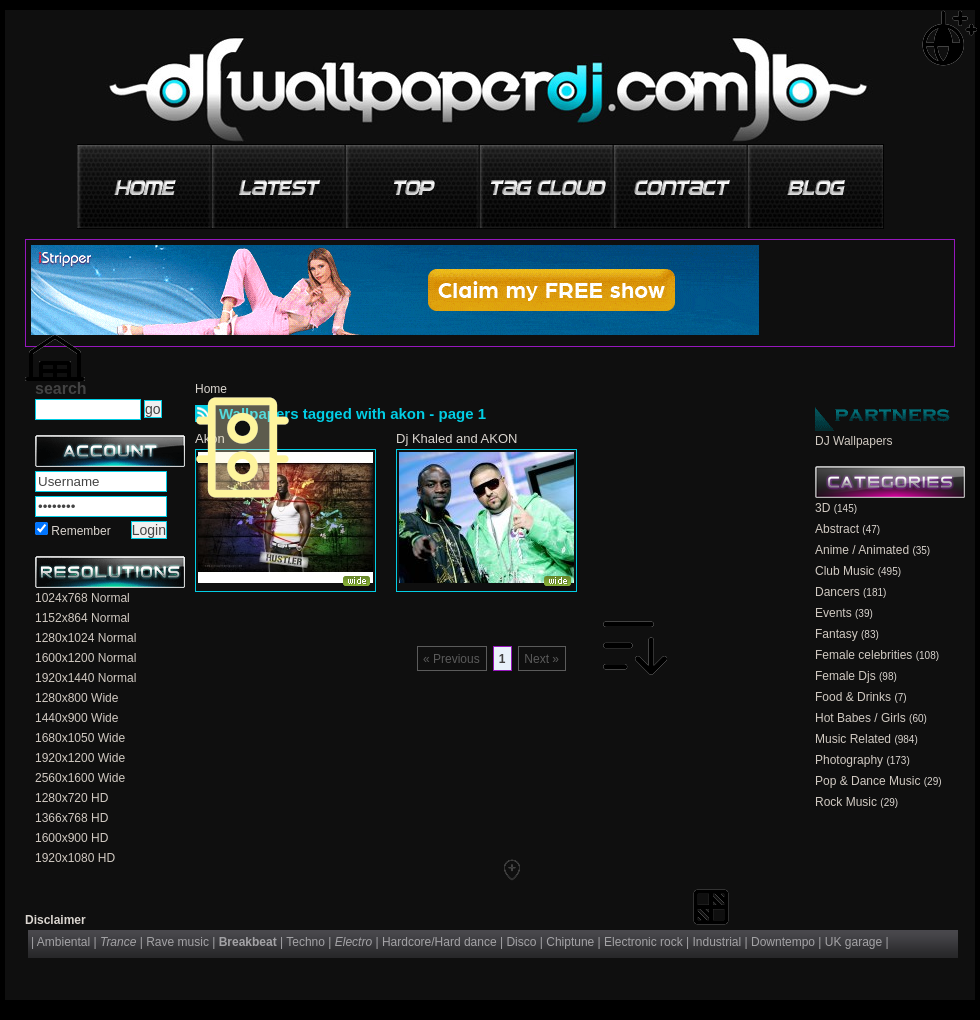 This screenshot has height=1020, width=980. Describe the element at coordinates (947, 39) in the screenshot. I see `access party or event mode` at that location.